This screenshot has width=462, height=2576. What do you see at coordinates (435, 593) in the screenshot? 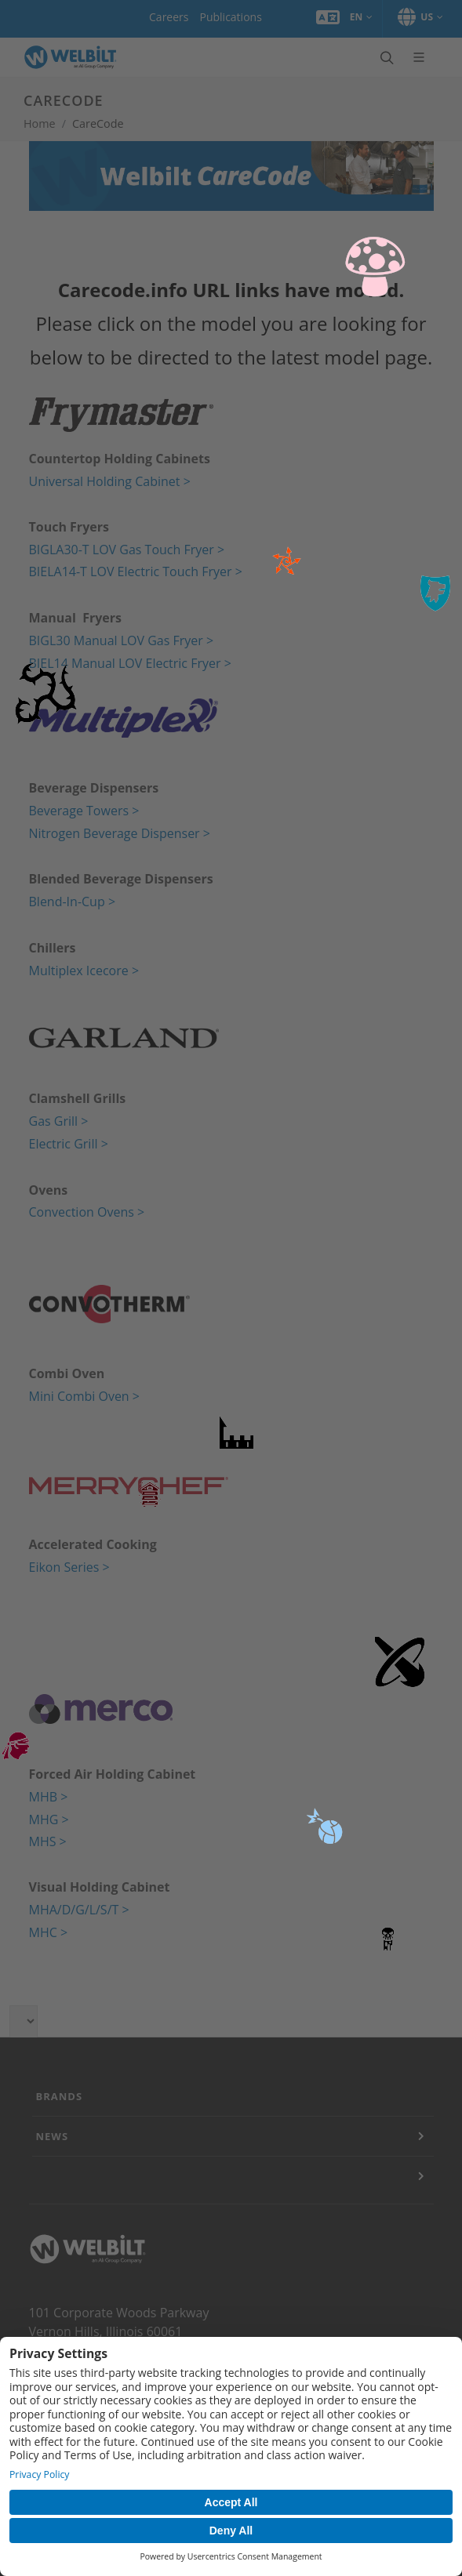
I see `select griffin house or faction emblem` at bounding box center [435, 593].